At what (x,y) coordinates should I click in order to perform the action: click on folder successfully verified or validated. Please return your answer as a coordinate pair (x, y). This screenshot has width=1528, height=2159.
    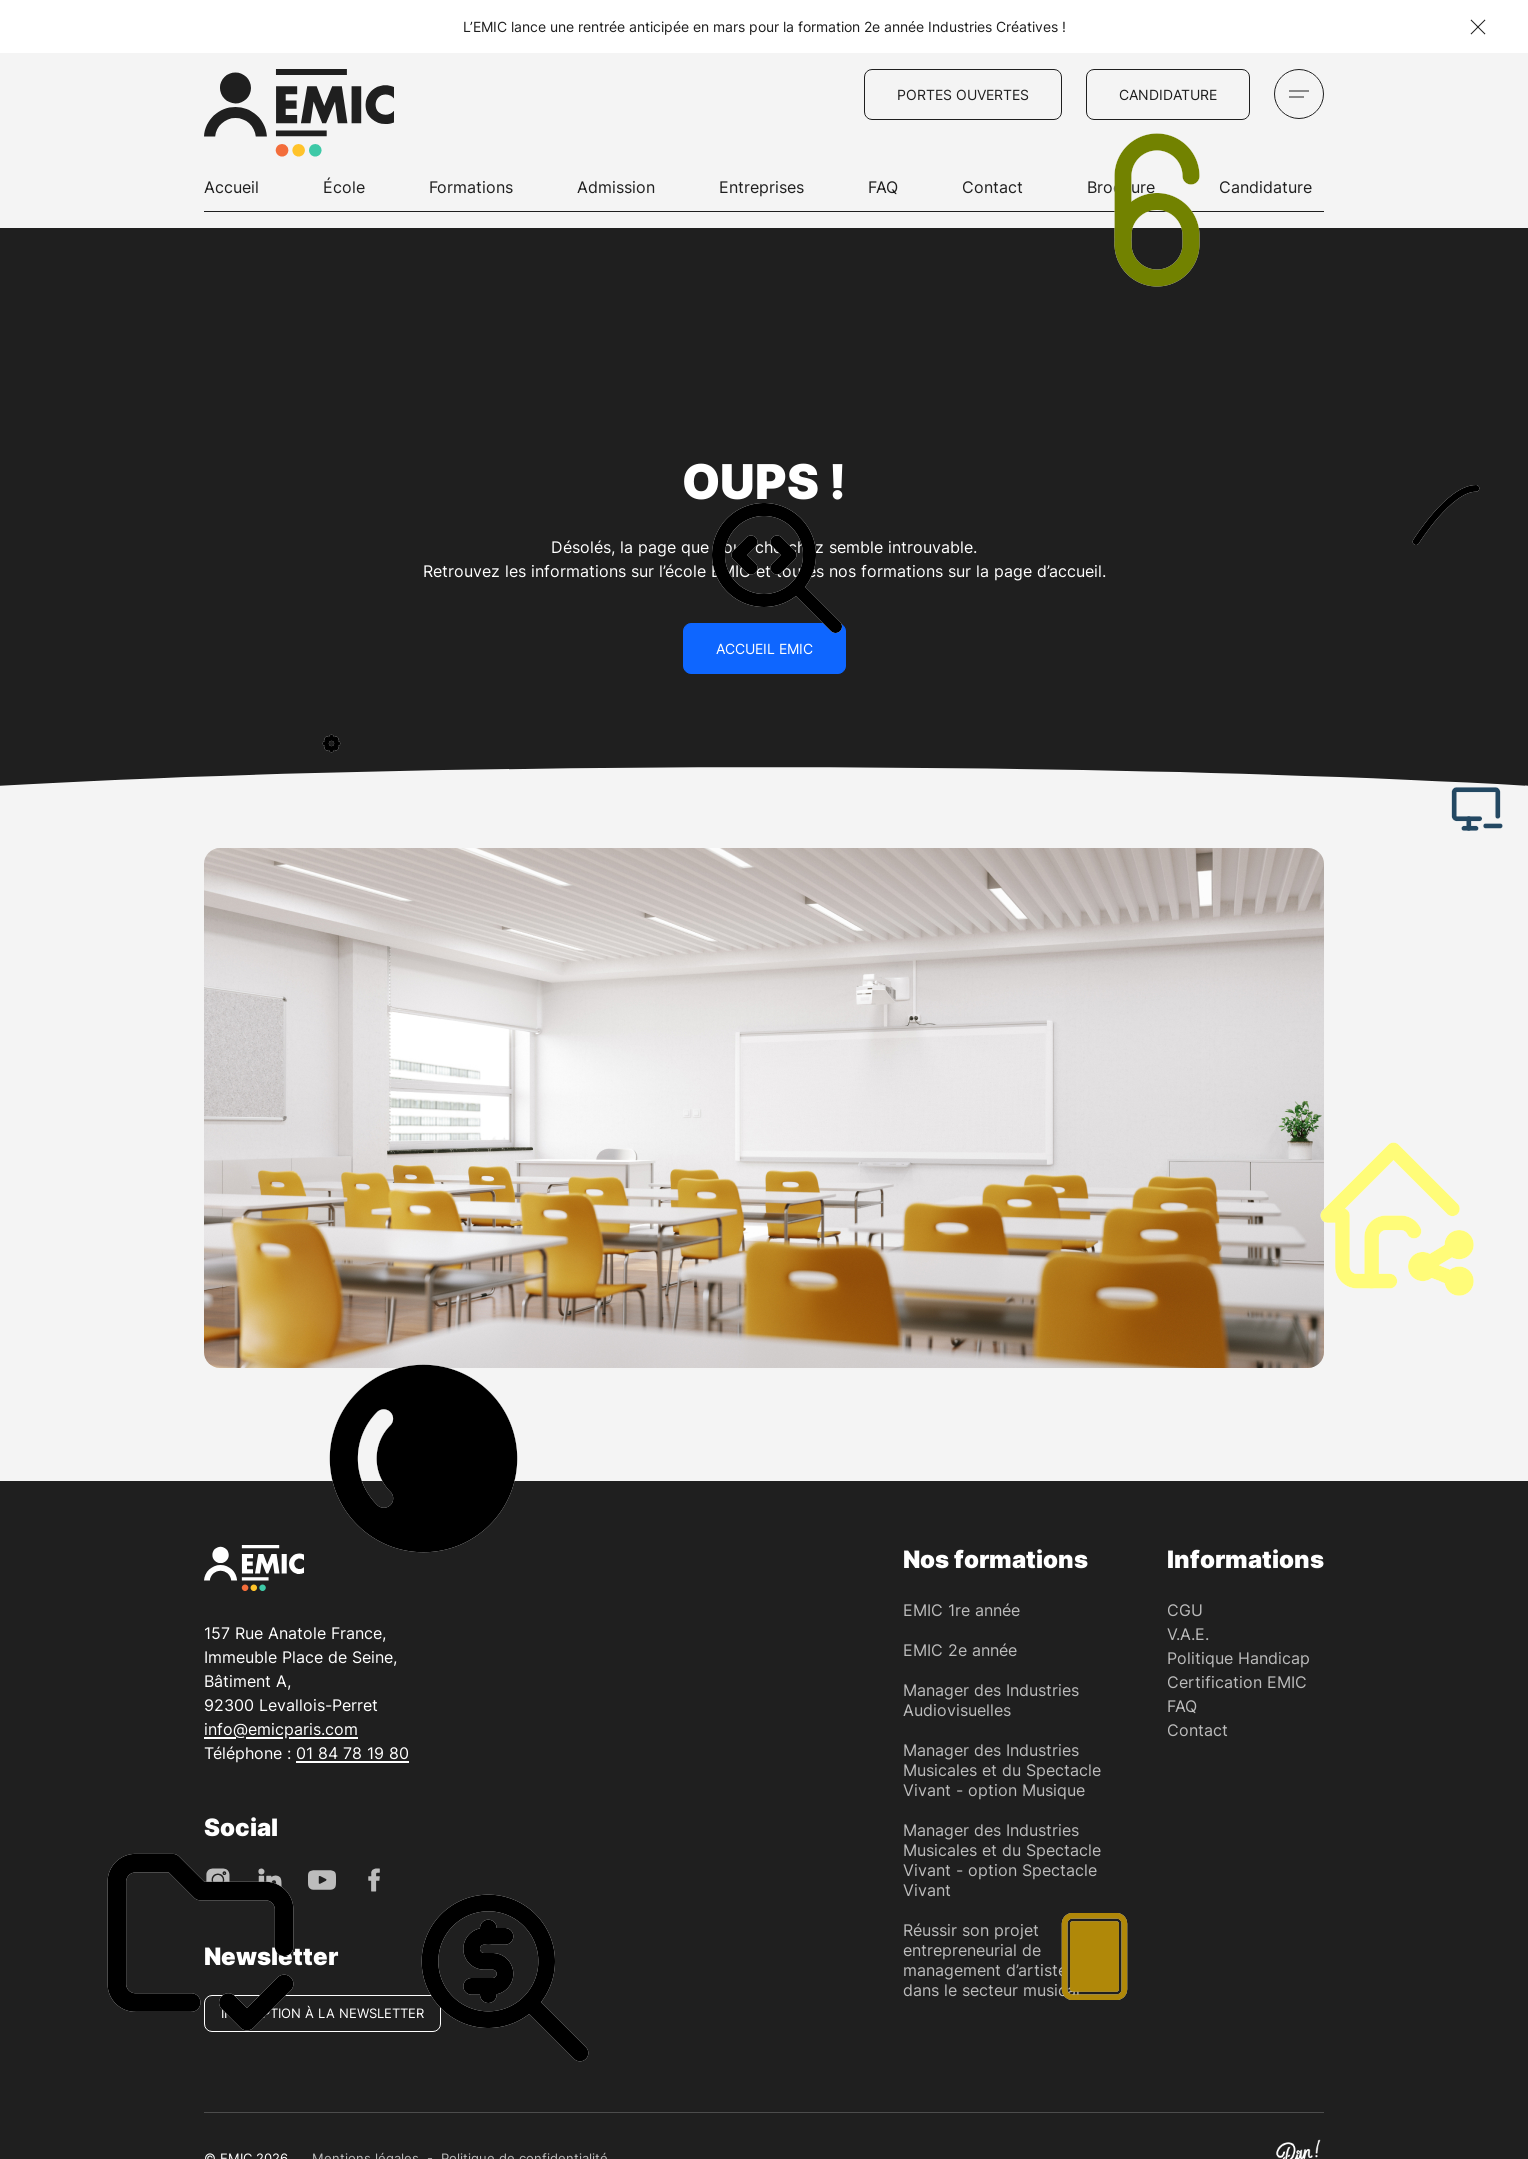
    Looking at the image, I should click on (200, 1937).